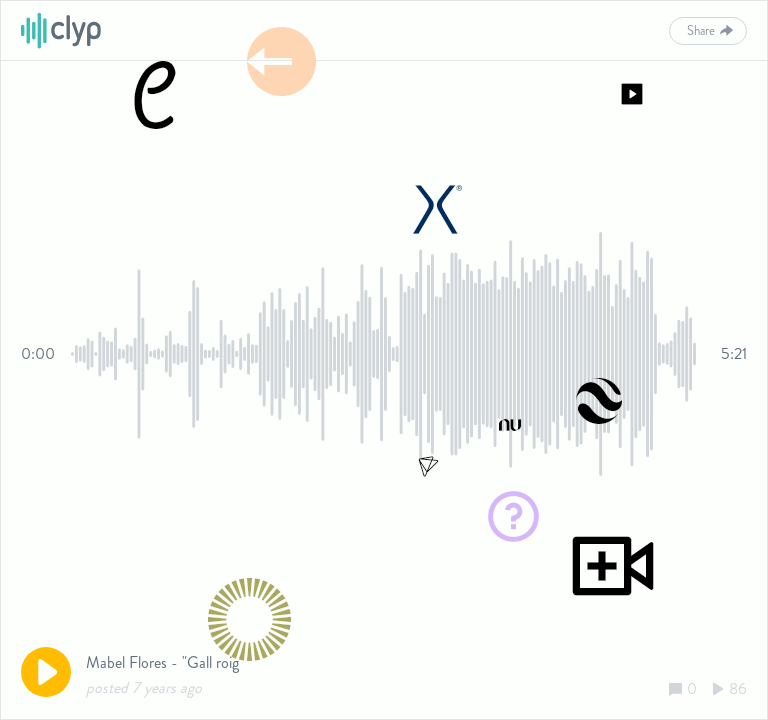 This screenshot has height=720, width=768. Describe the element at coordinates (513, 516) in the screenshot. I see `access help or FAQ section` at that location.